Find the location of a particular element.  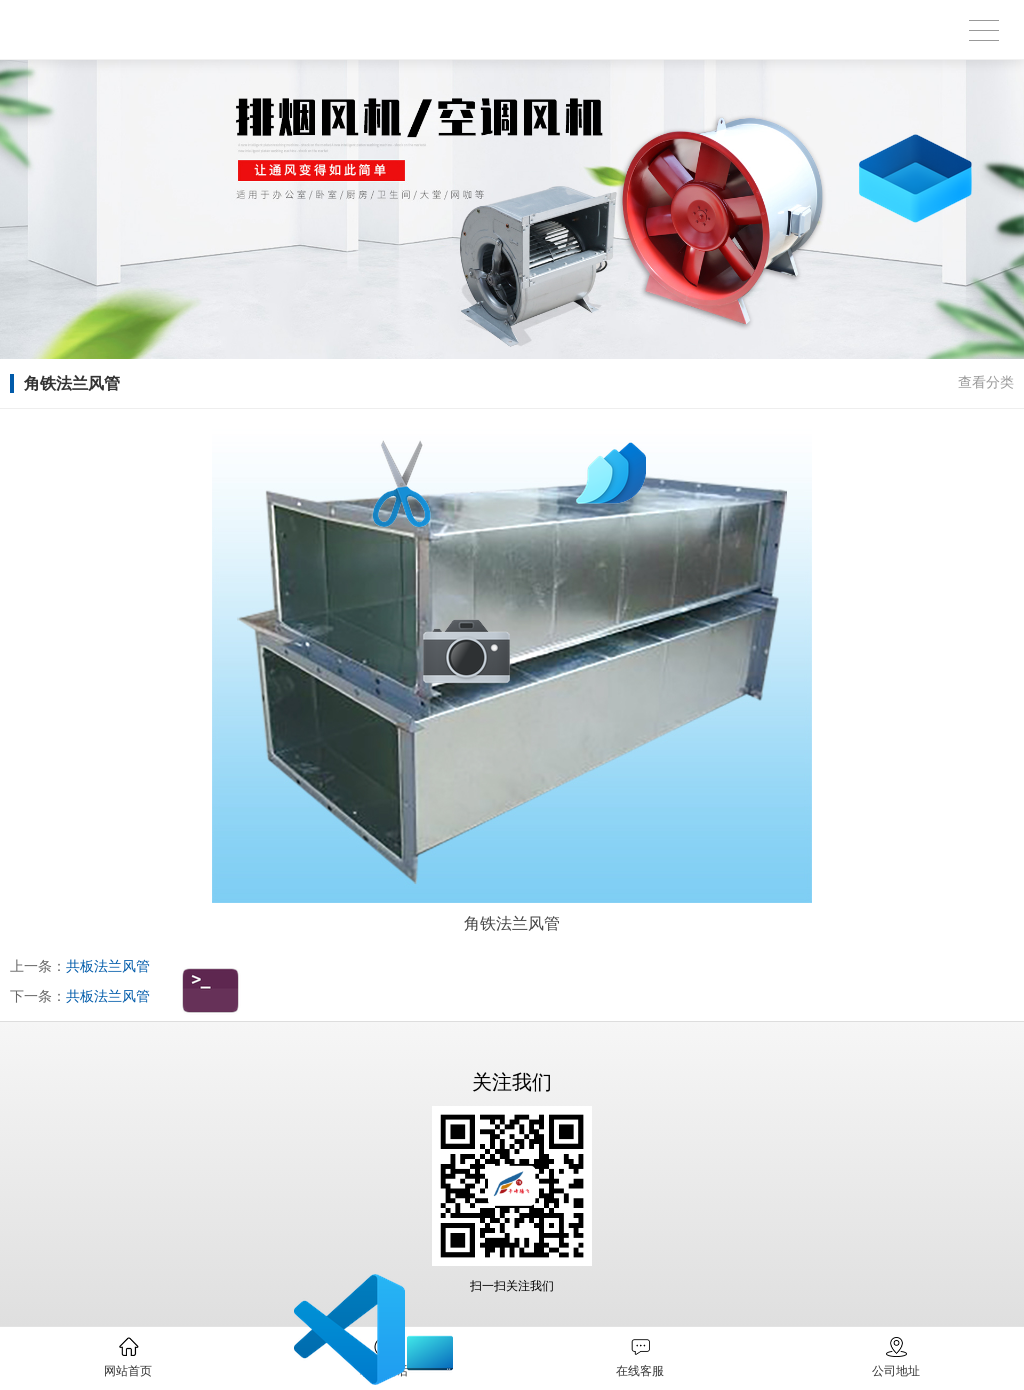

open windows sandbox application is located at coordinates (915, 178).